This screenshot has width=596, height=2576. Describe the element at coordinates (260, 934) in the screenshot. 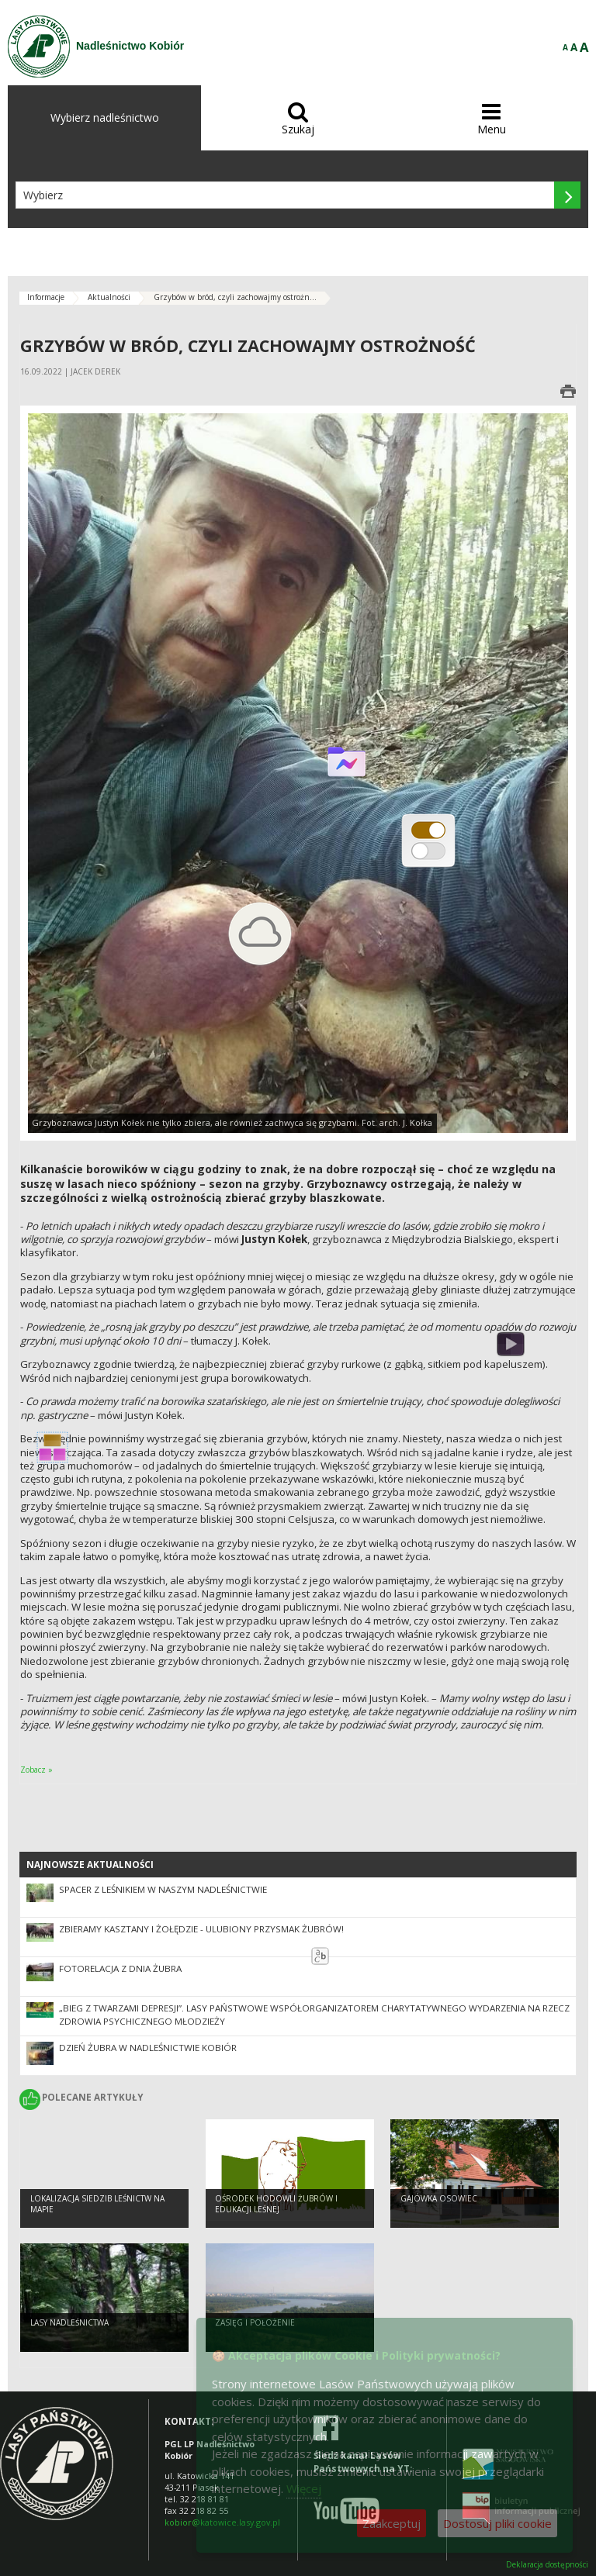

I see `dropbox smart sync enabled for cloud-only storage` at that location.